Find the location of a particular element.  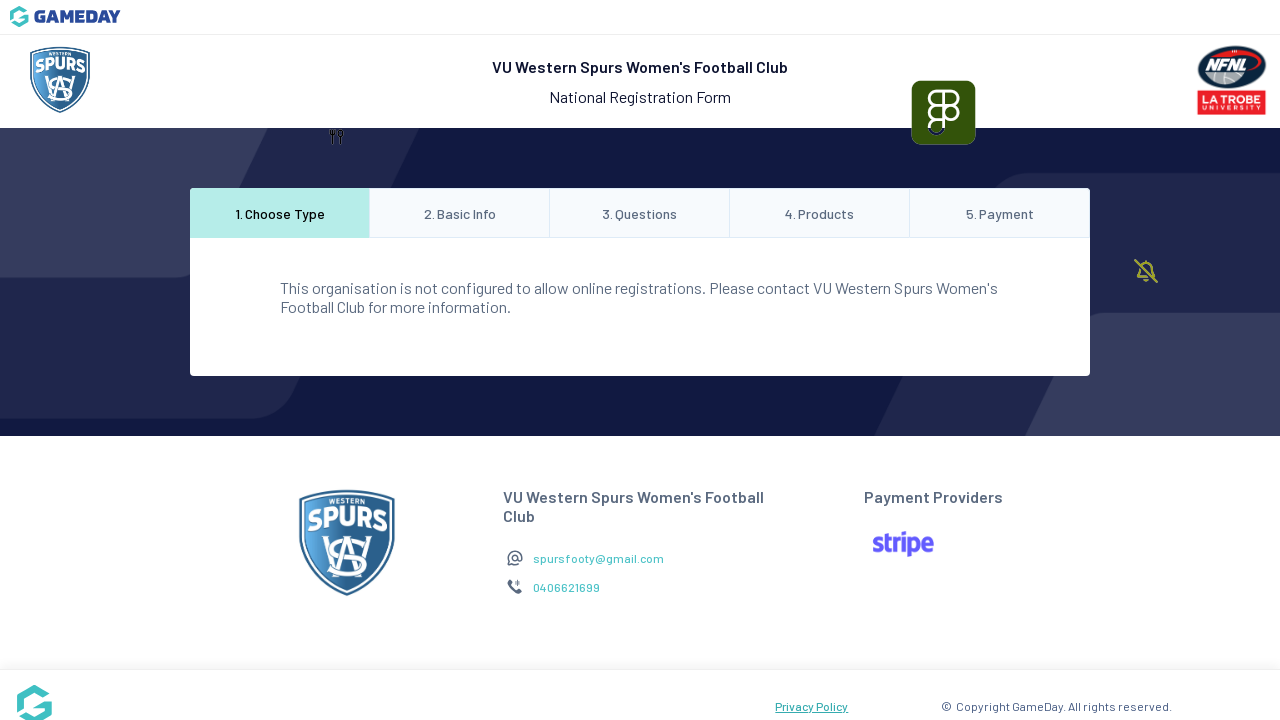

access food or dining options is located at coordinates (336, 136).